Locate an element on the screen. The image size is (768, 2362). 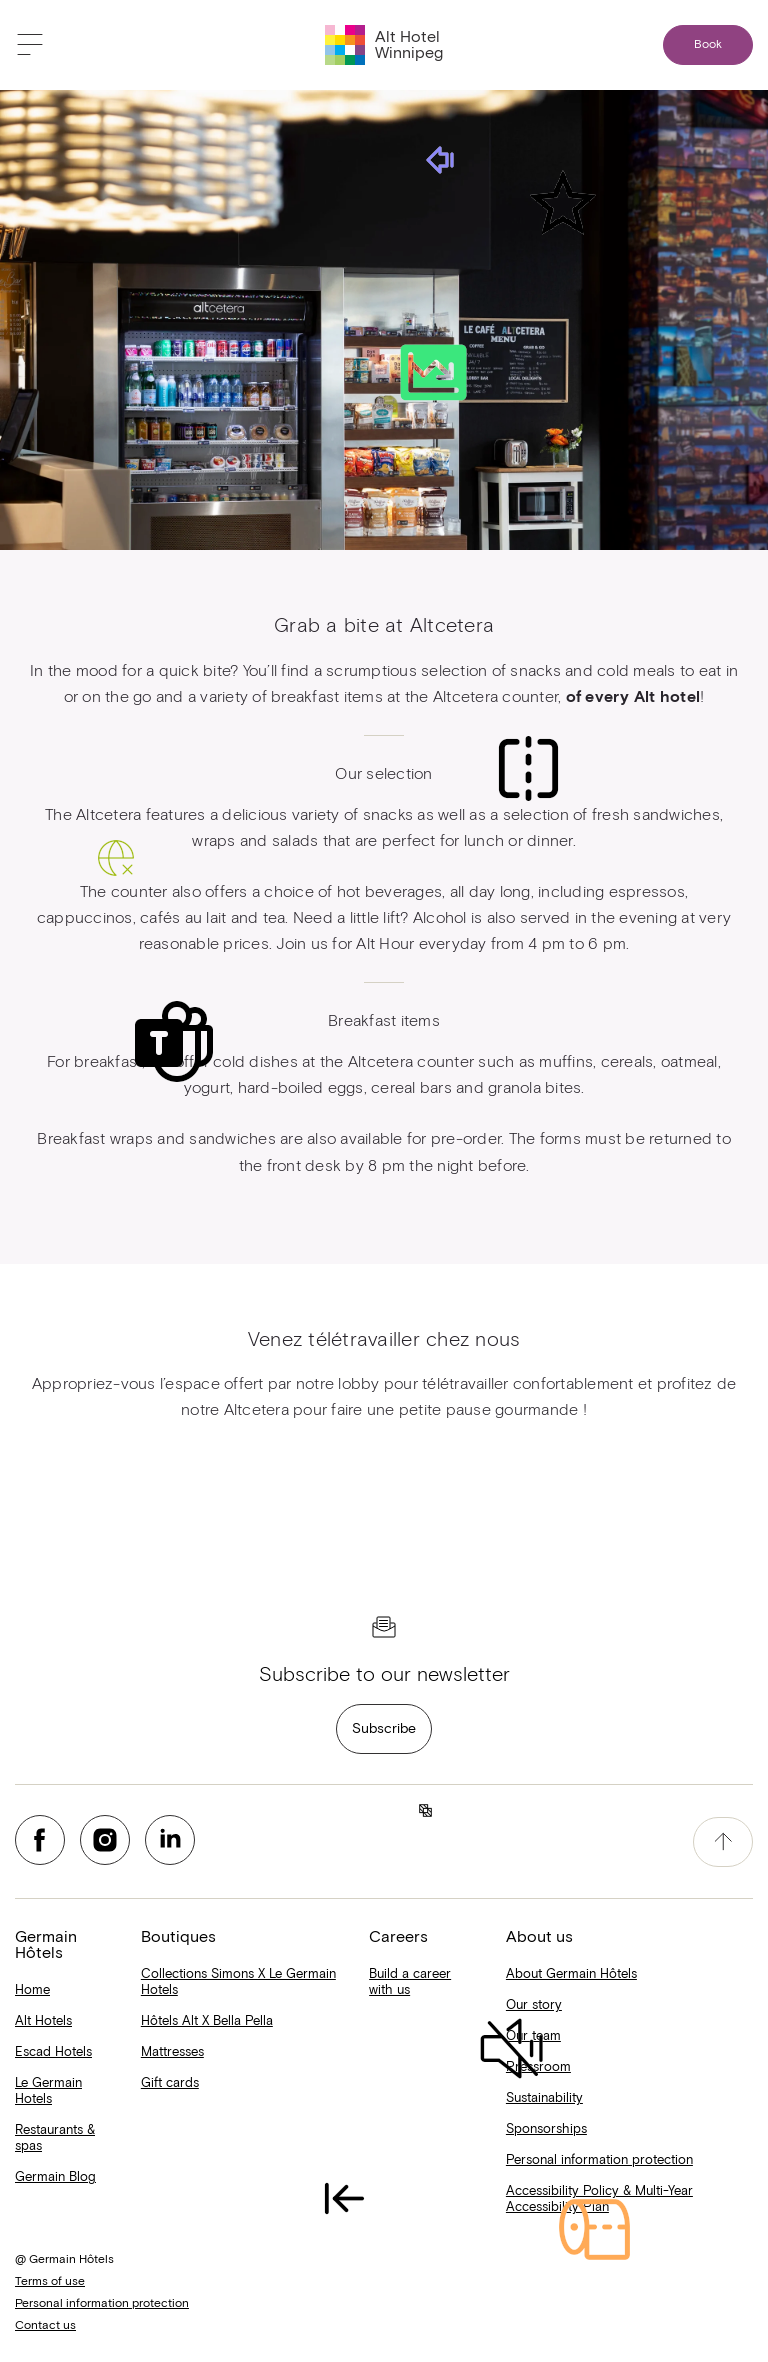
exclude overlapping areas from selection is located at coordinates (425, 1810).